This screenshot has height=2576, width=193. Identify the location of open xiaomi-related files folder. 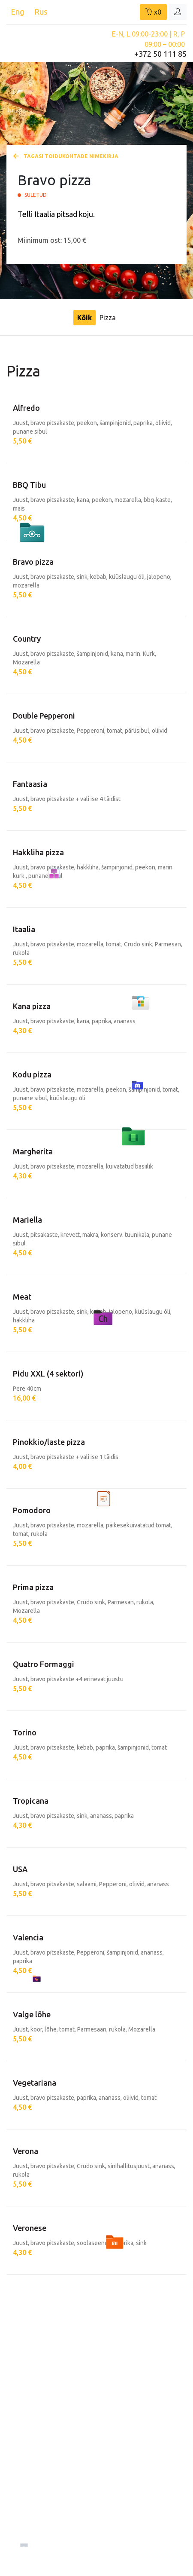
(115, 2243).